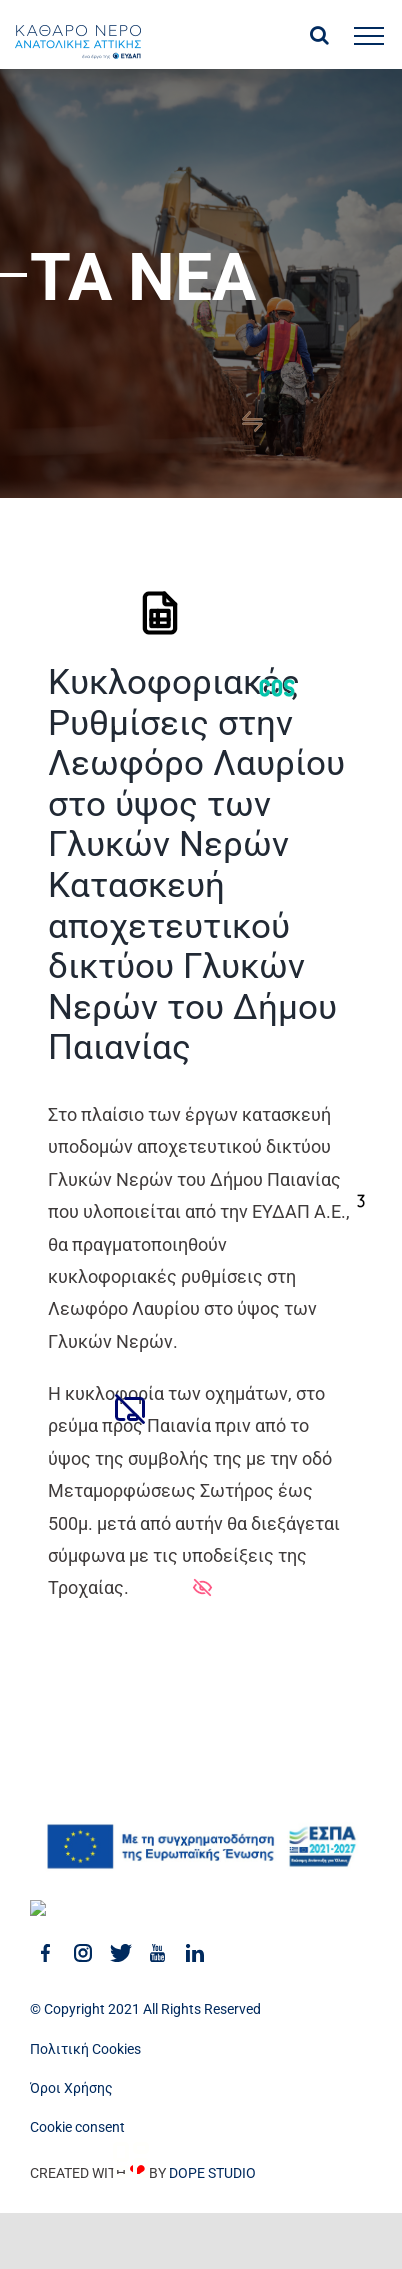 The height and width of the screenshot is (2269, 402). Describe the element at coordinates (160, 613) in the screenshot. I see `open a spreadsheet file` at that location.